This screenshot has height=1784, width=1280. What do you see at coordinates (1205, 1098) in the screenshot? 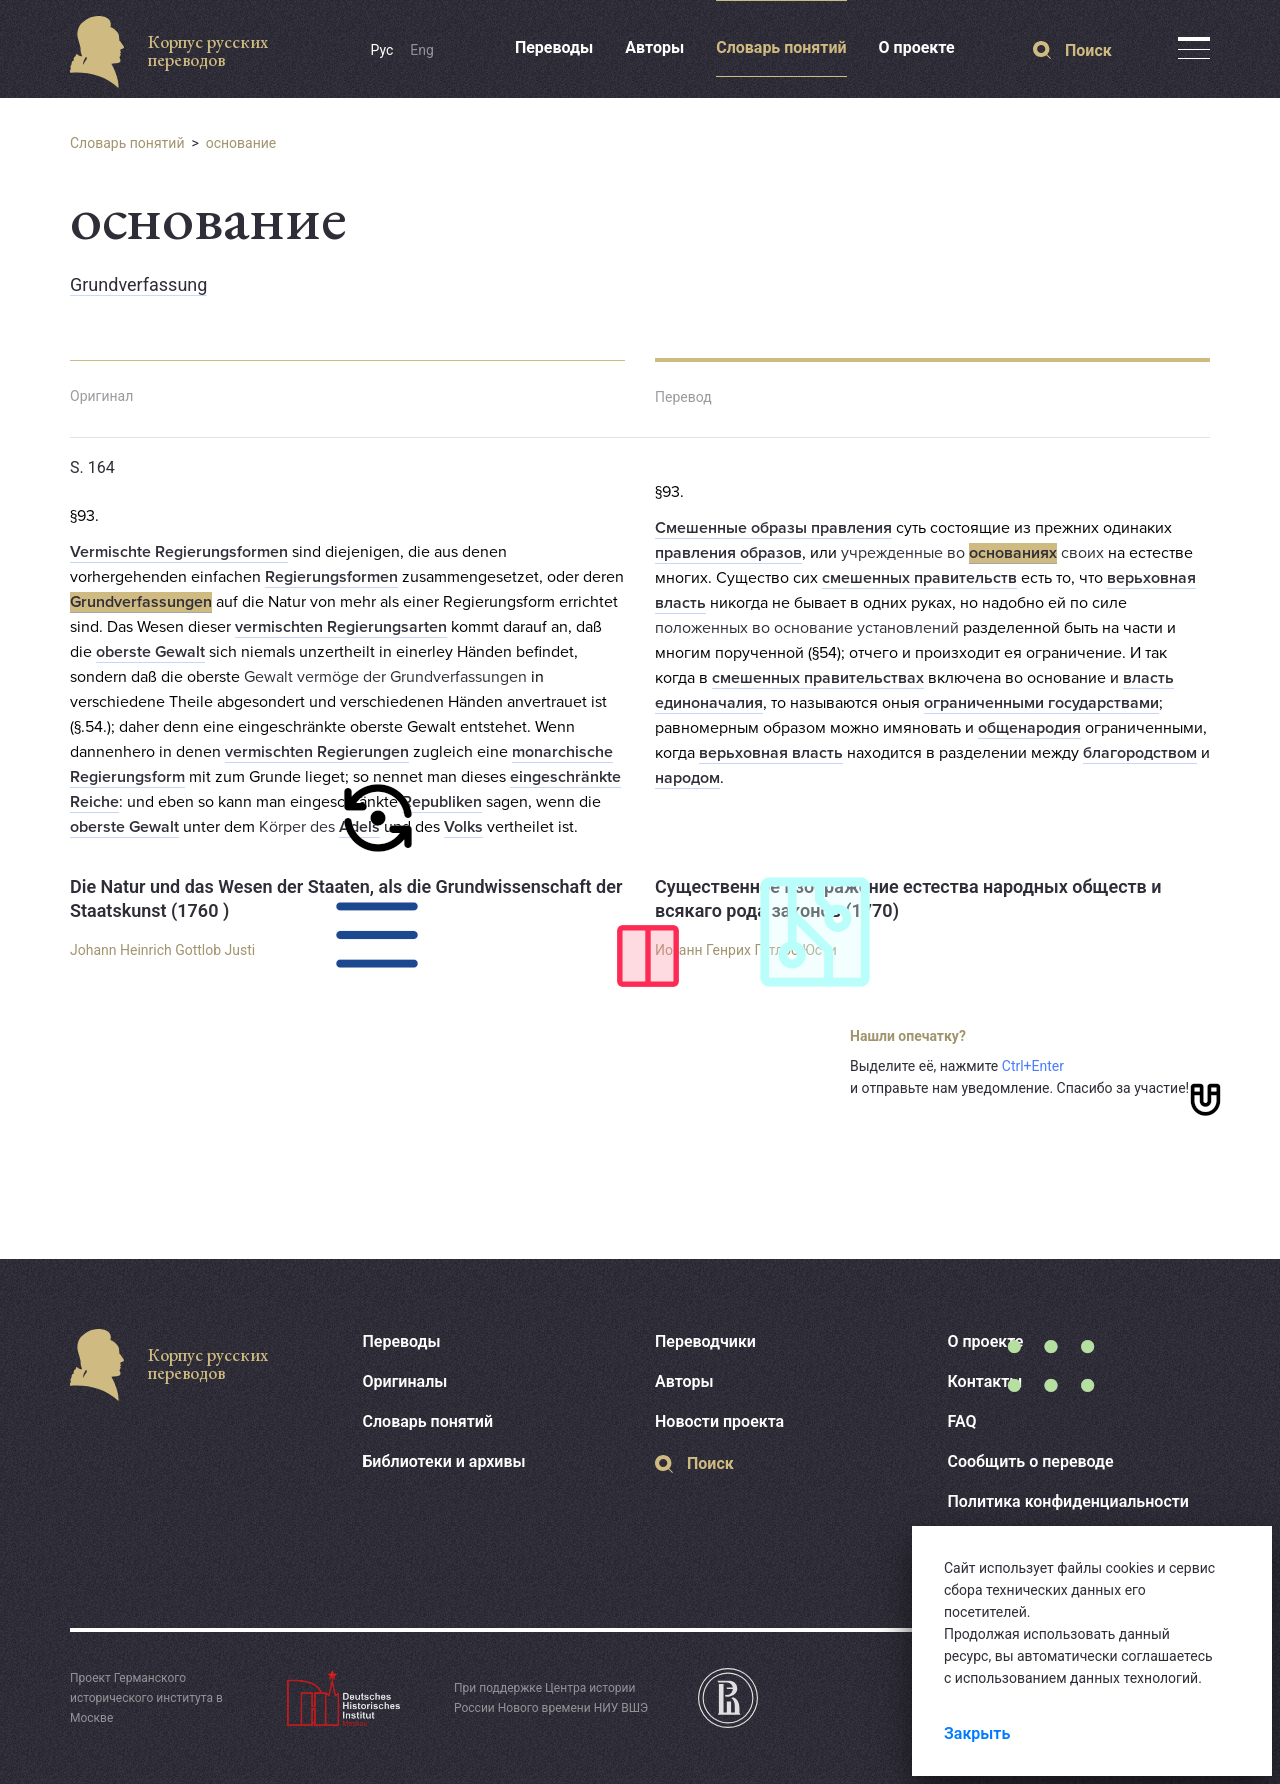
I see `activate magnetic selection or snapping tool` at bounding box center [1205, 1098].